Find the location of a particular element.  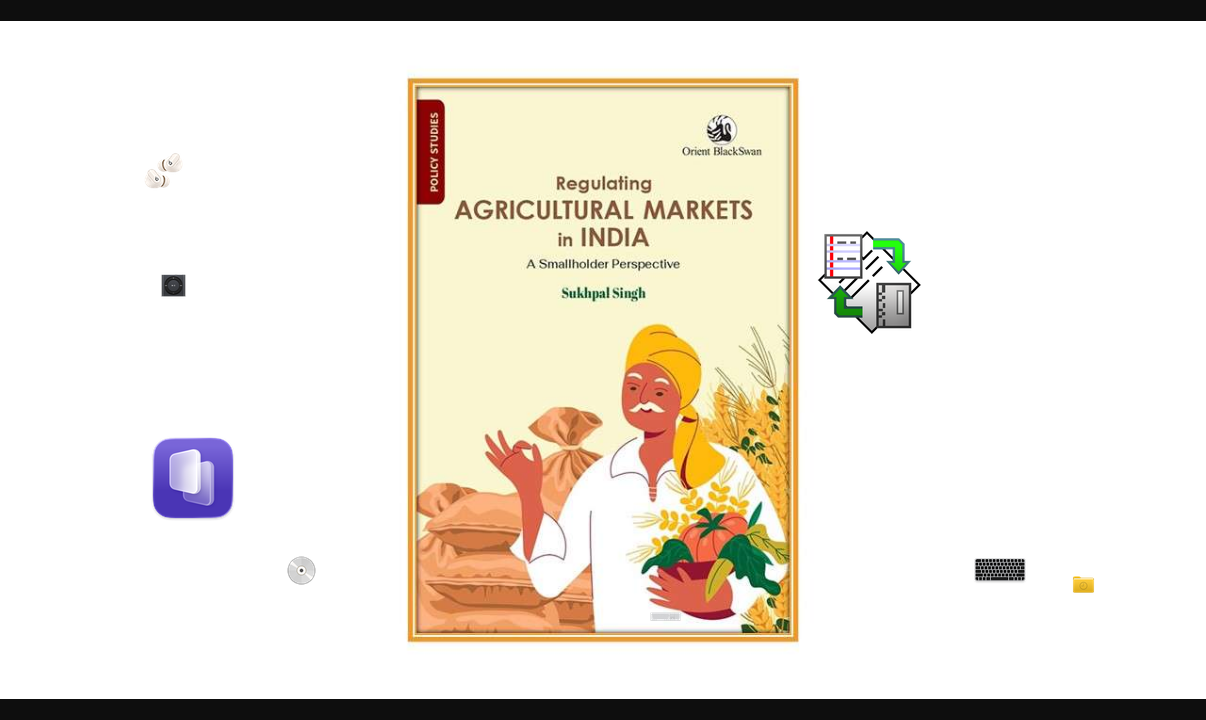

connect beats wireless earbuds via bluetooth is located at coordinates (164, 171).